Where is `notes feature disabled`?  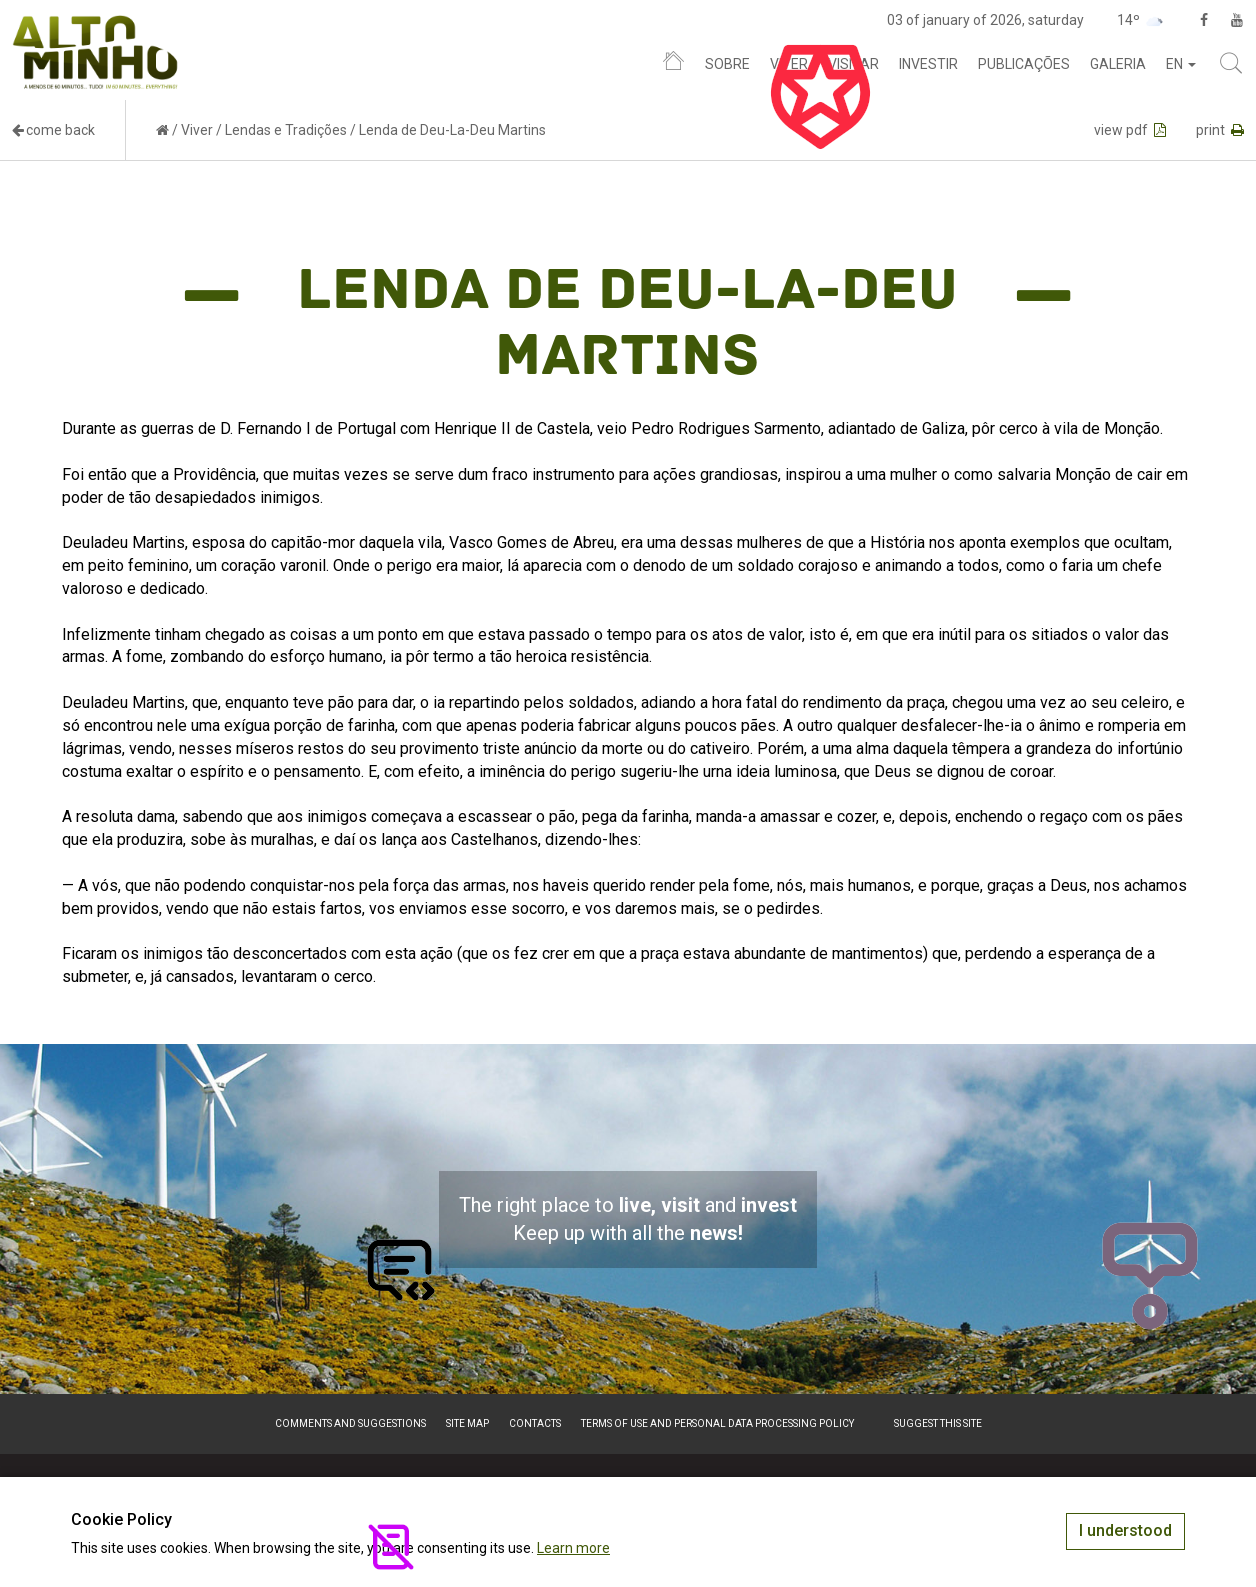 notes feature disabled is located at coordinates (391, 1547).